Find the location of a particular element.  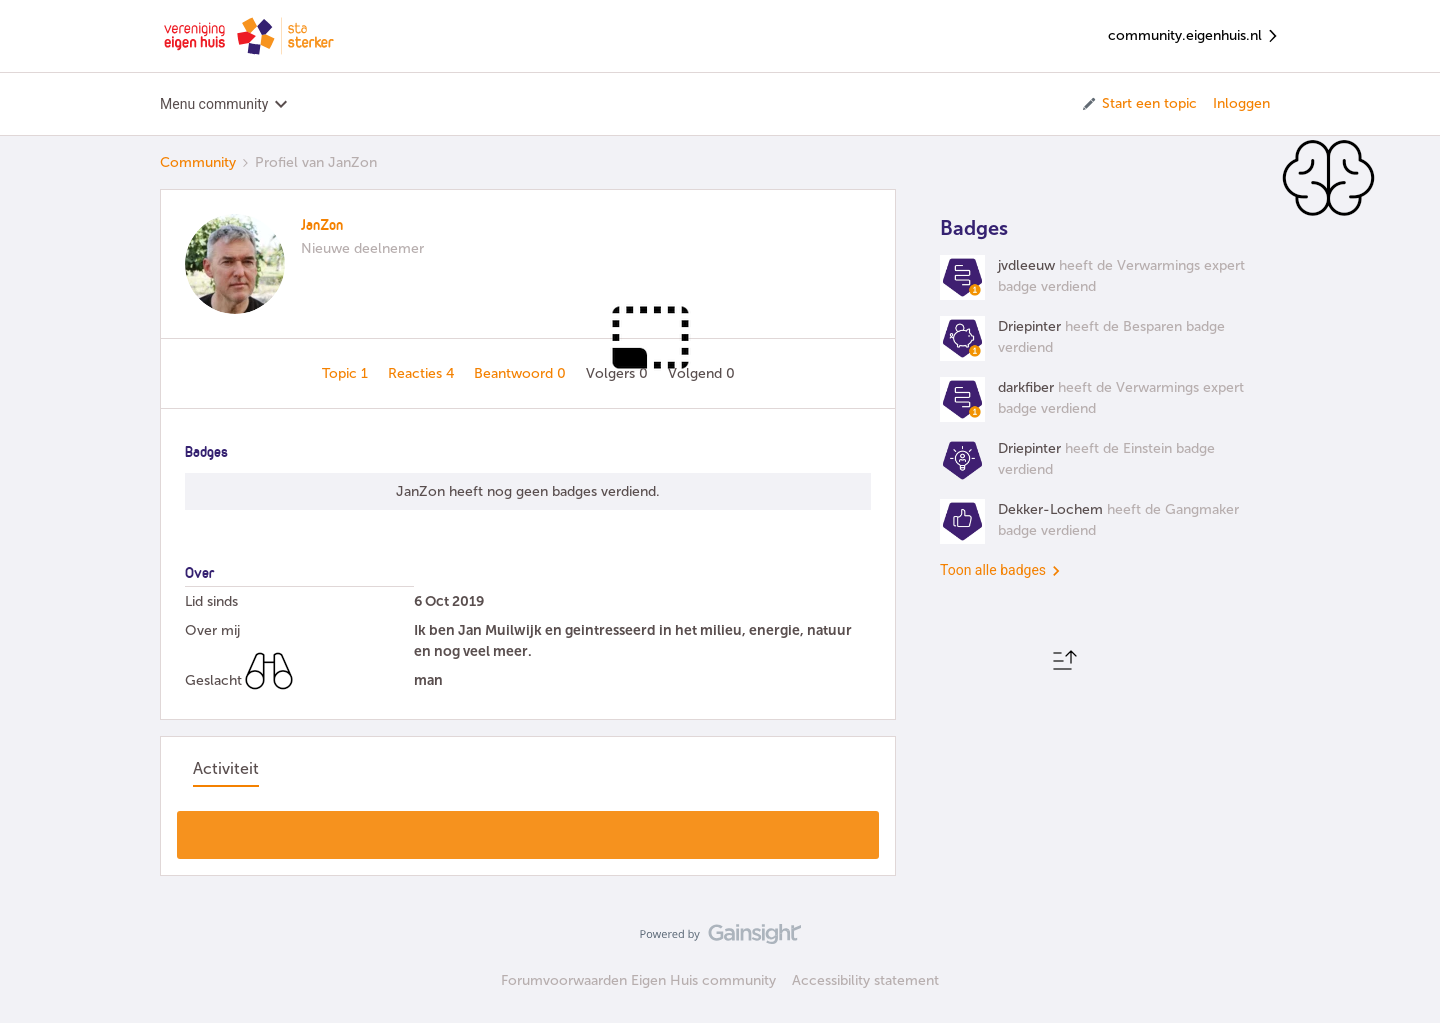

access AI or smart features is located at coordinates (1328, 179).